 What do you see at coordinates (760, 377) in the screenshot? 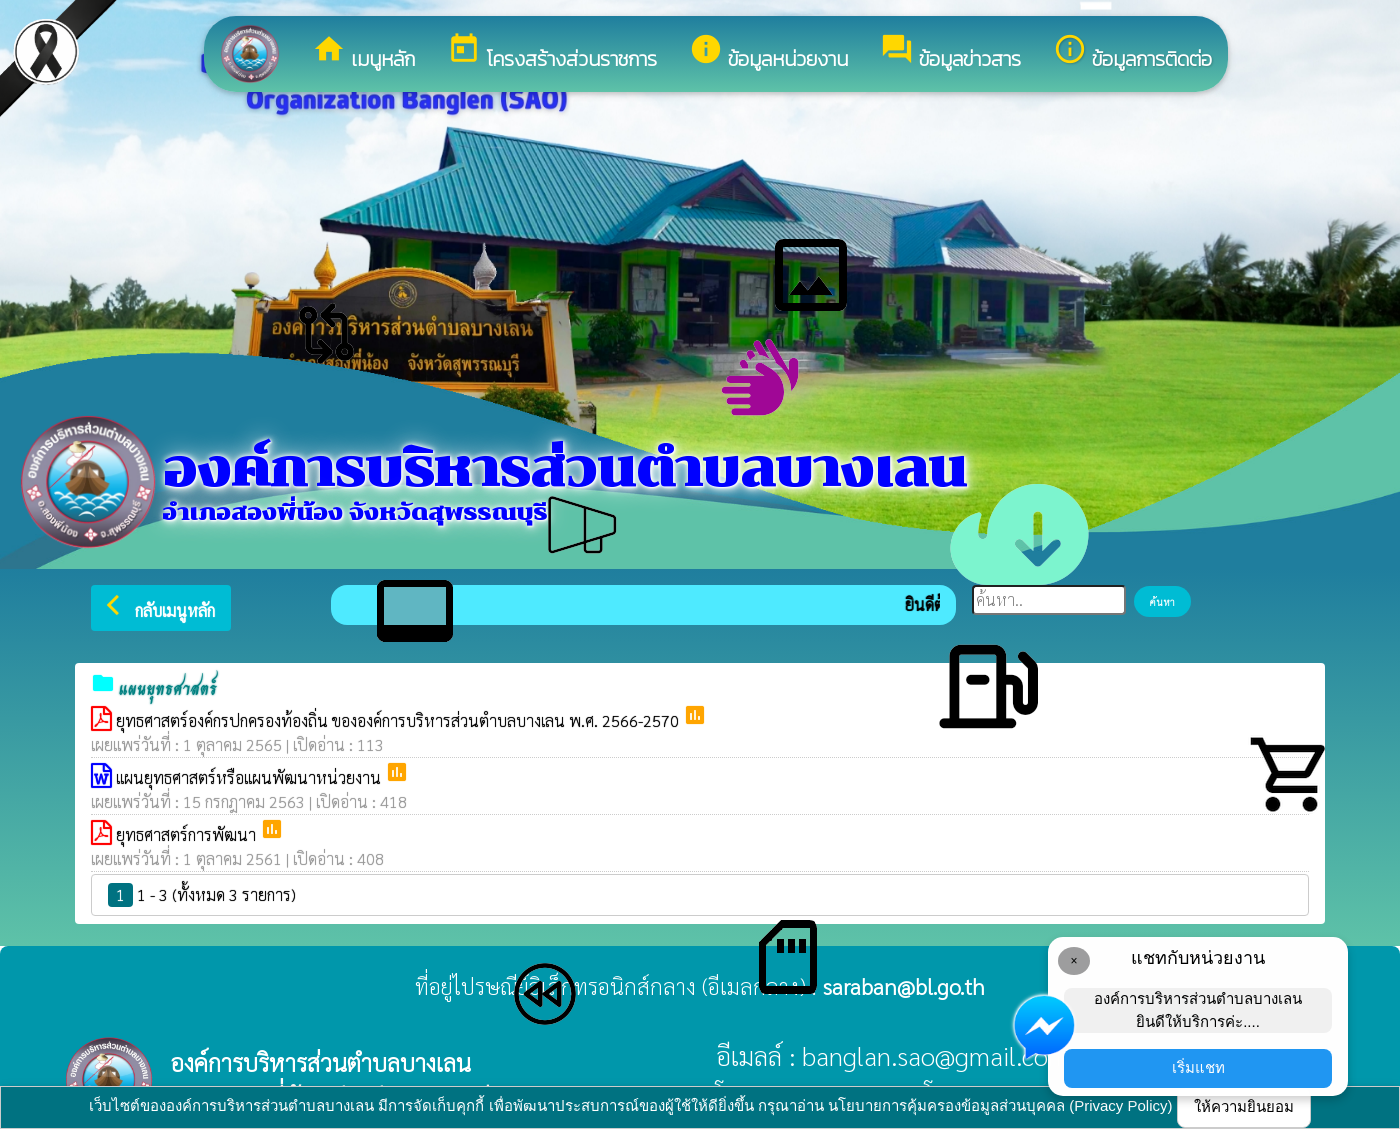
I see `indicates sign language or accessibility features` at bounding box center [760, 377].